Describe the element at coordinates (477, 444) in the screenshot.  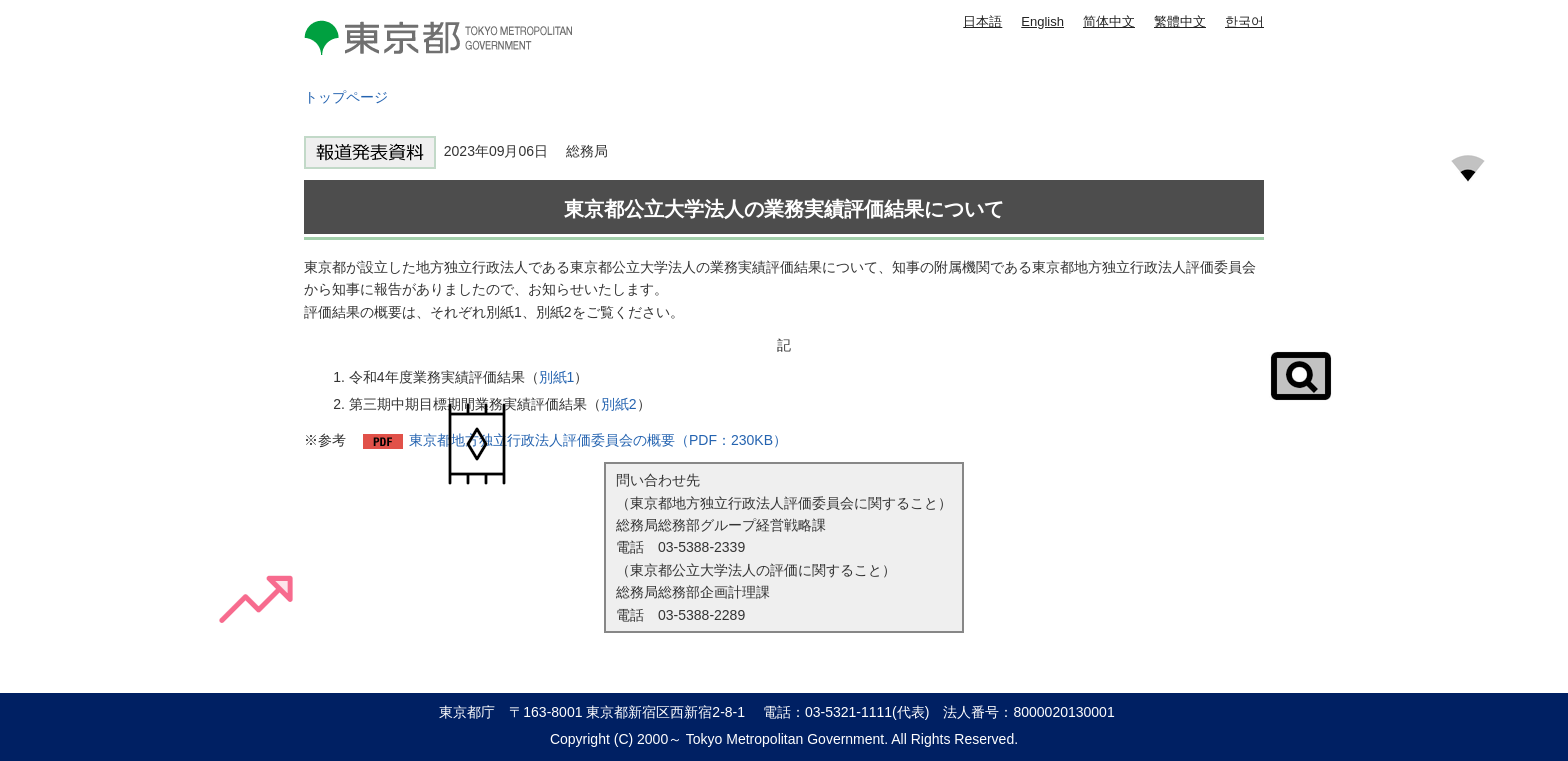
I see `browse or select rugs in a home decor app` at that location.